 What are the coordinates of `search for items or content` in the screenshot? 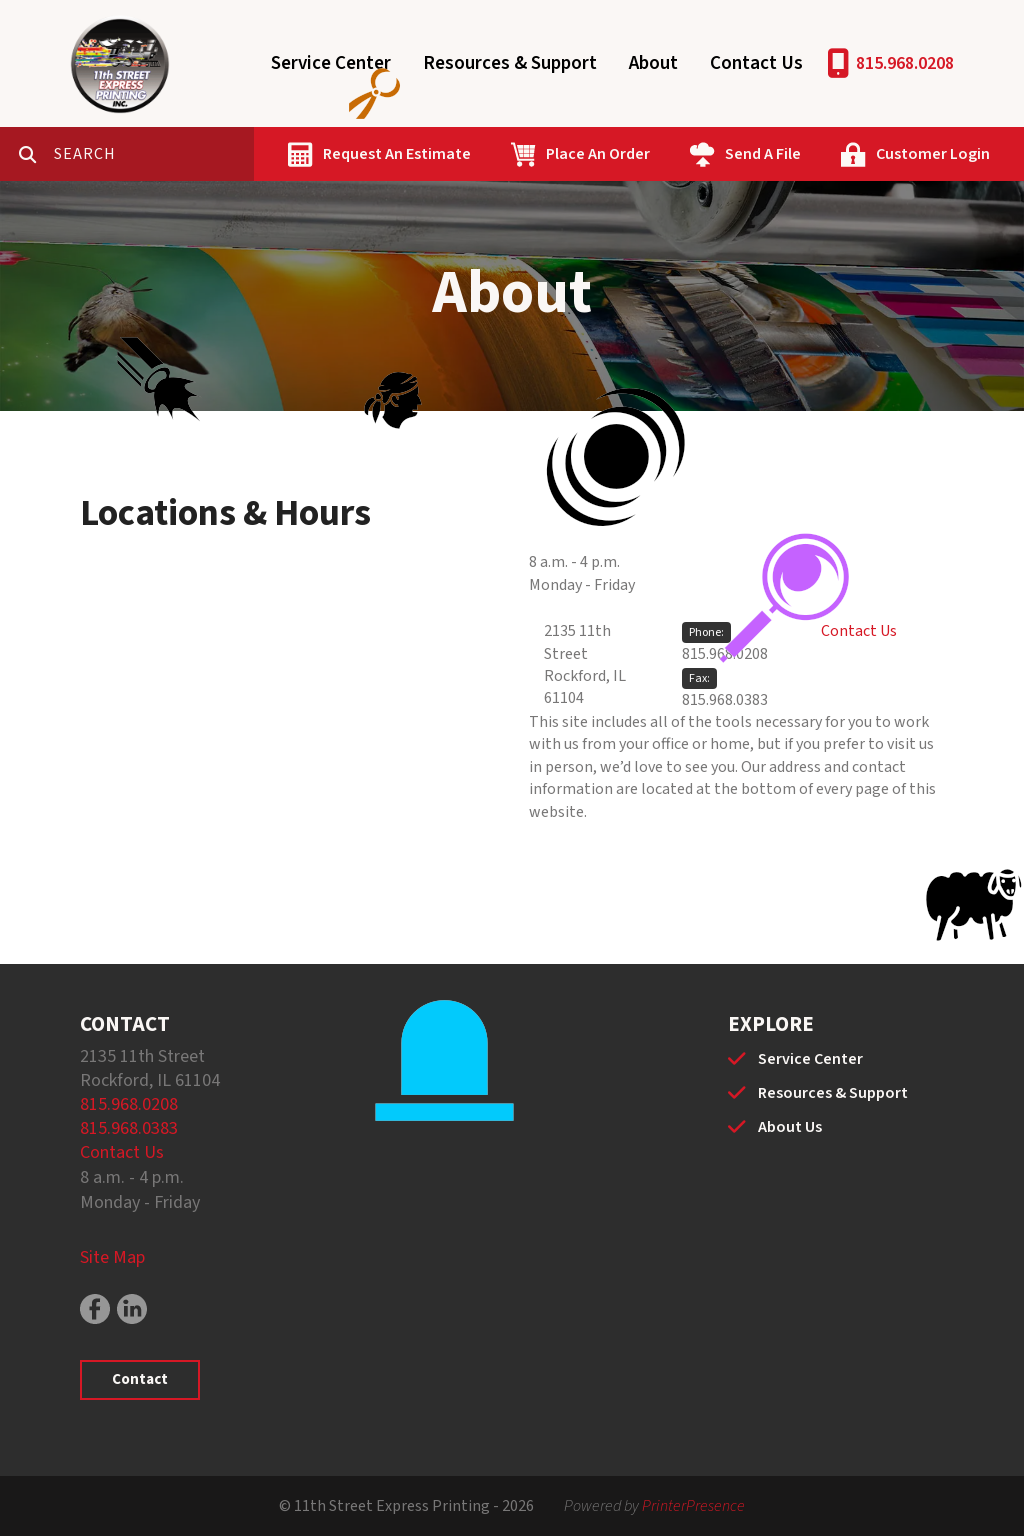 It's located at (784, 599).